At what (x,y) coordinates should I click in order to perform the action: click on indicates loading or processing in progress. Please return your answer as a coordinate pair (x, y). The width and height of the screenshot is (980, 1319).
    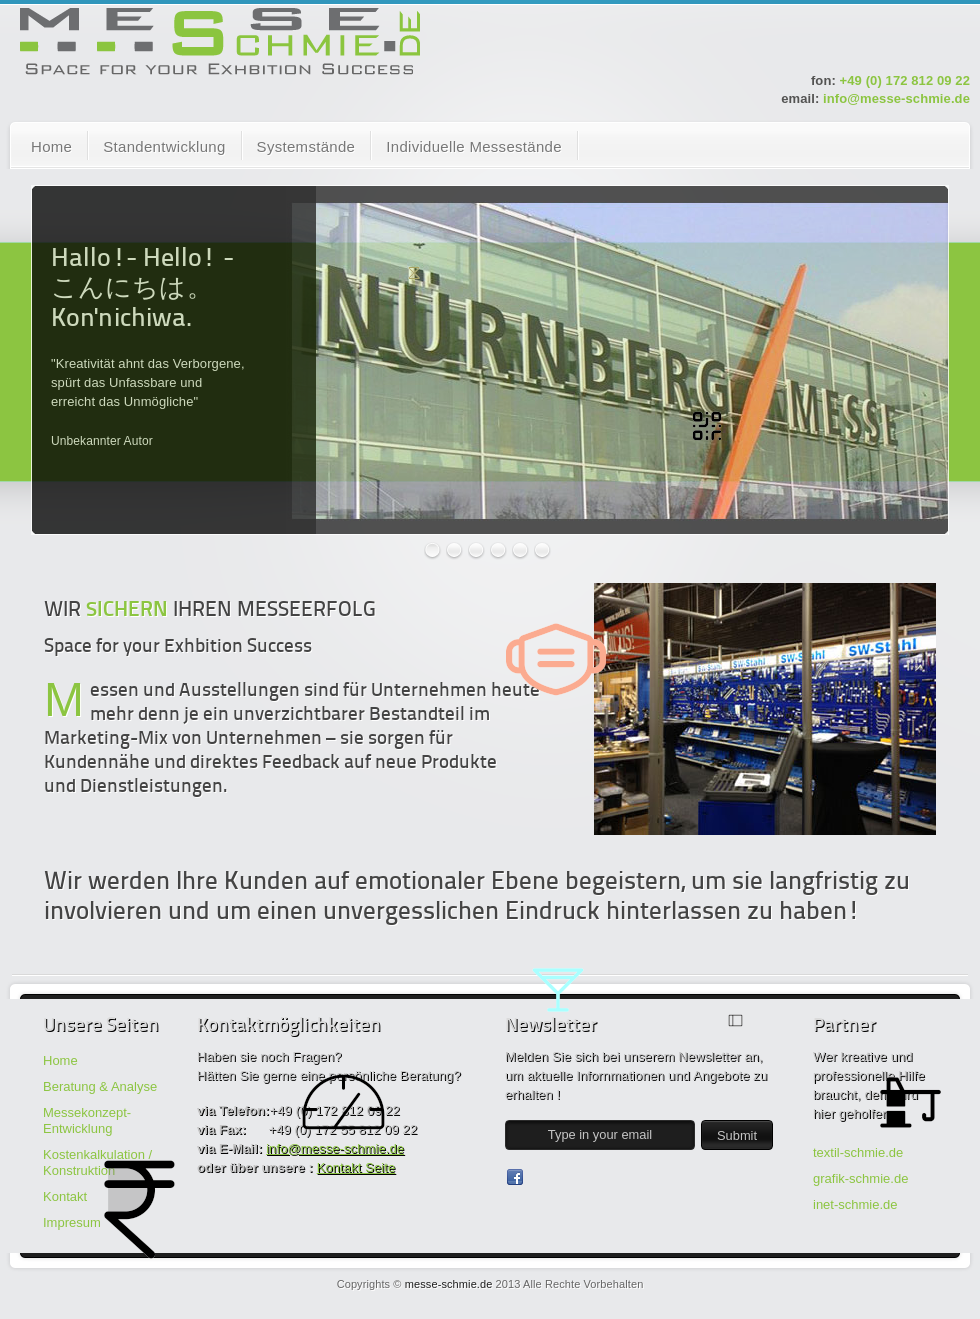
    Looking at the image, I should click on (414, 273).